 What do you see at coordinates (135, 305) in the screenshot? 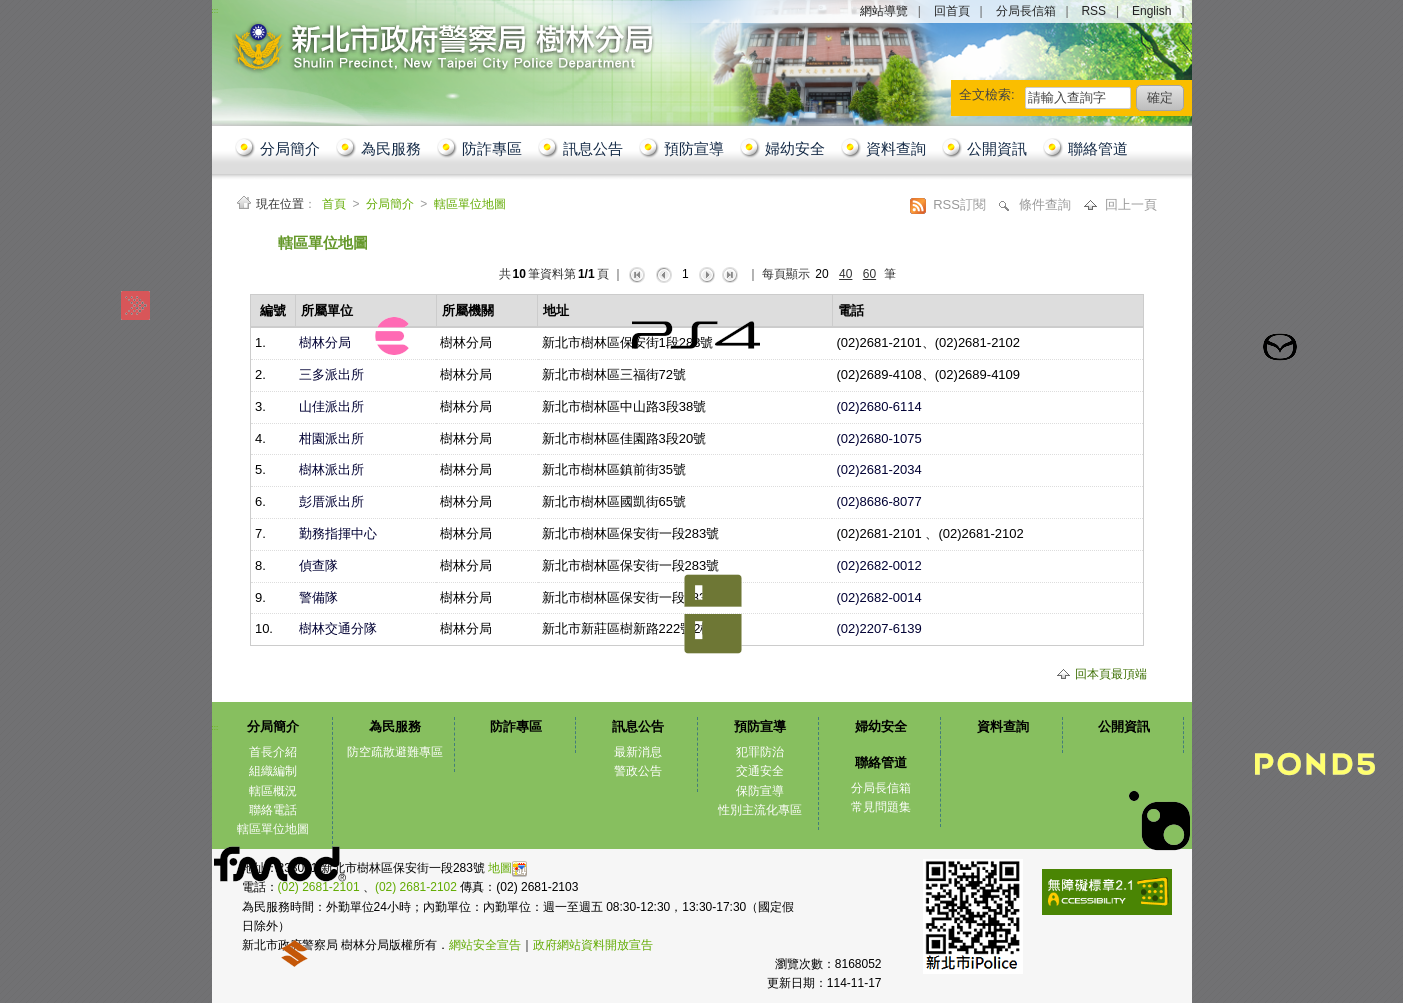
I see `presto database logo` at bounding box center [135, 305].